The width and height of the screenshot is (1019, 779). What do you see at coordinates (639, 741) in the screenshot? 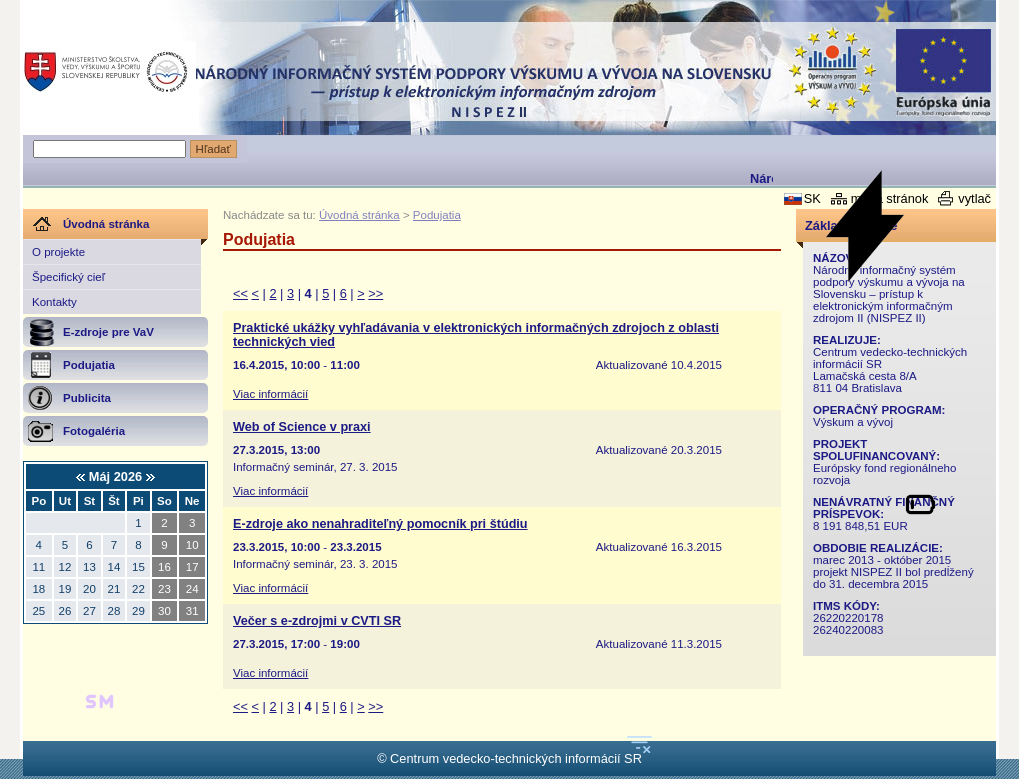
I see `clear all active filters` at bounding box center [639, 741].